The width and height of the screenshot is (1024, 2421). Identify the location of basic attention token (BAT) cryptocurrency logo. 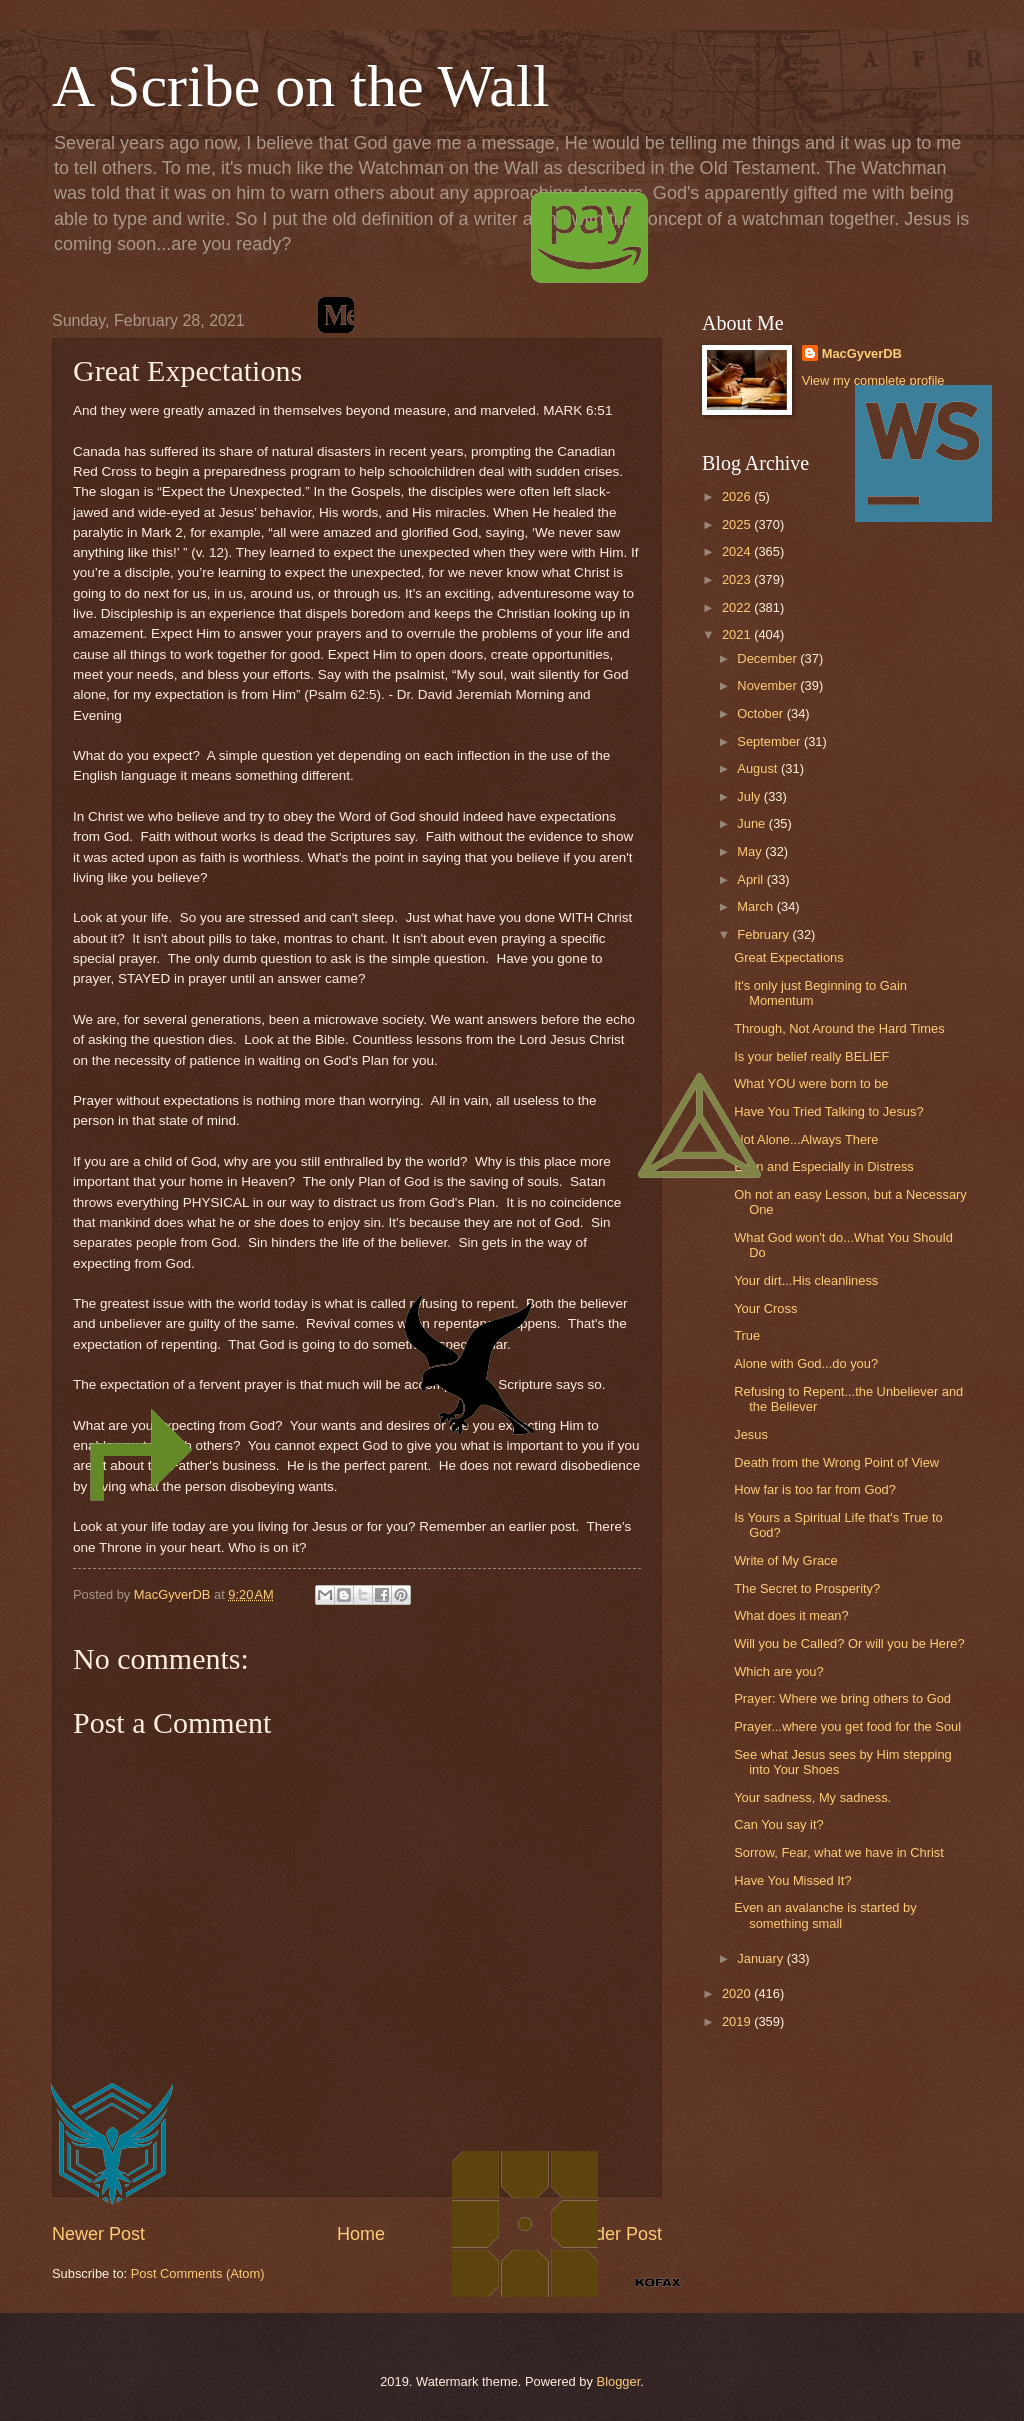
(699, 1125).